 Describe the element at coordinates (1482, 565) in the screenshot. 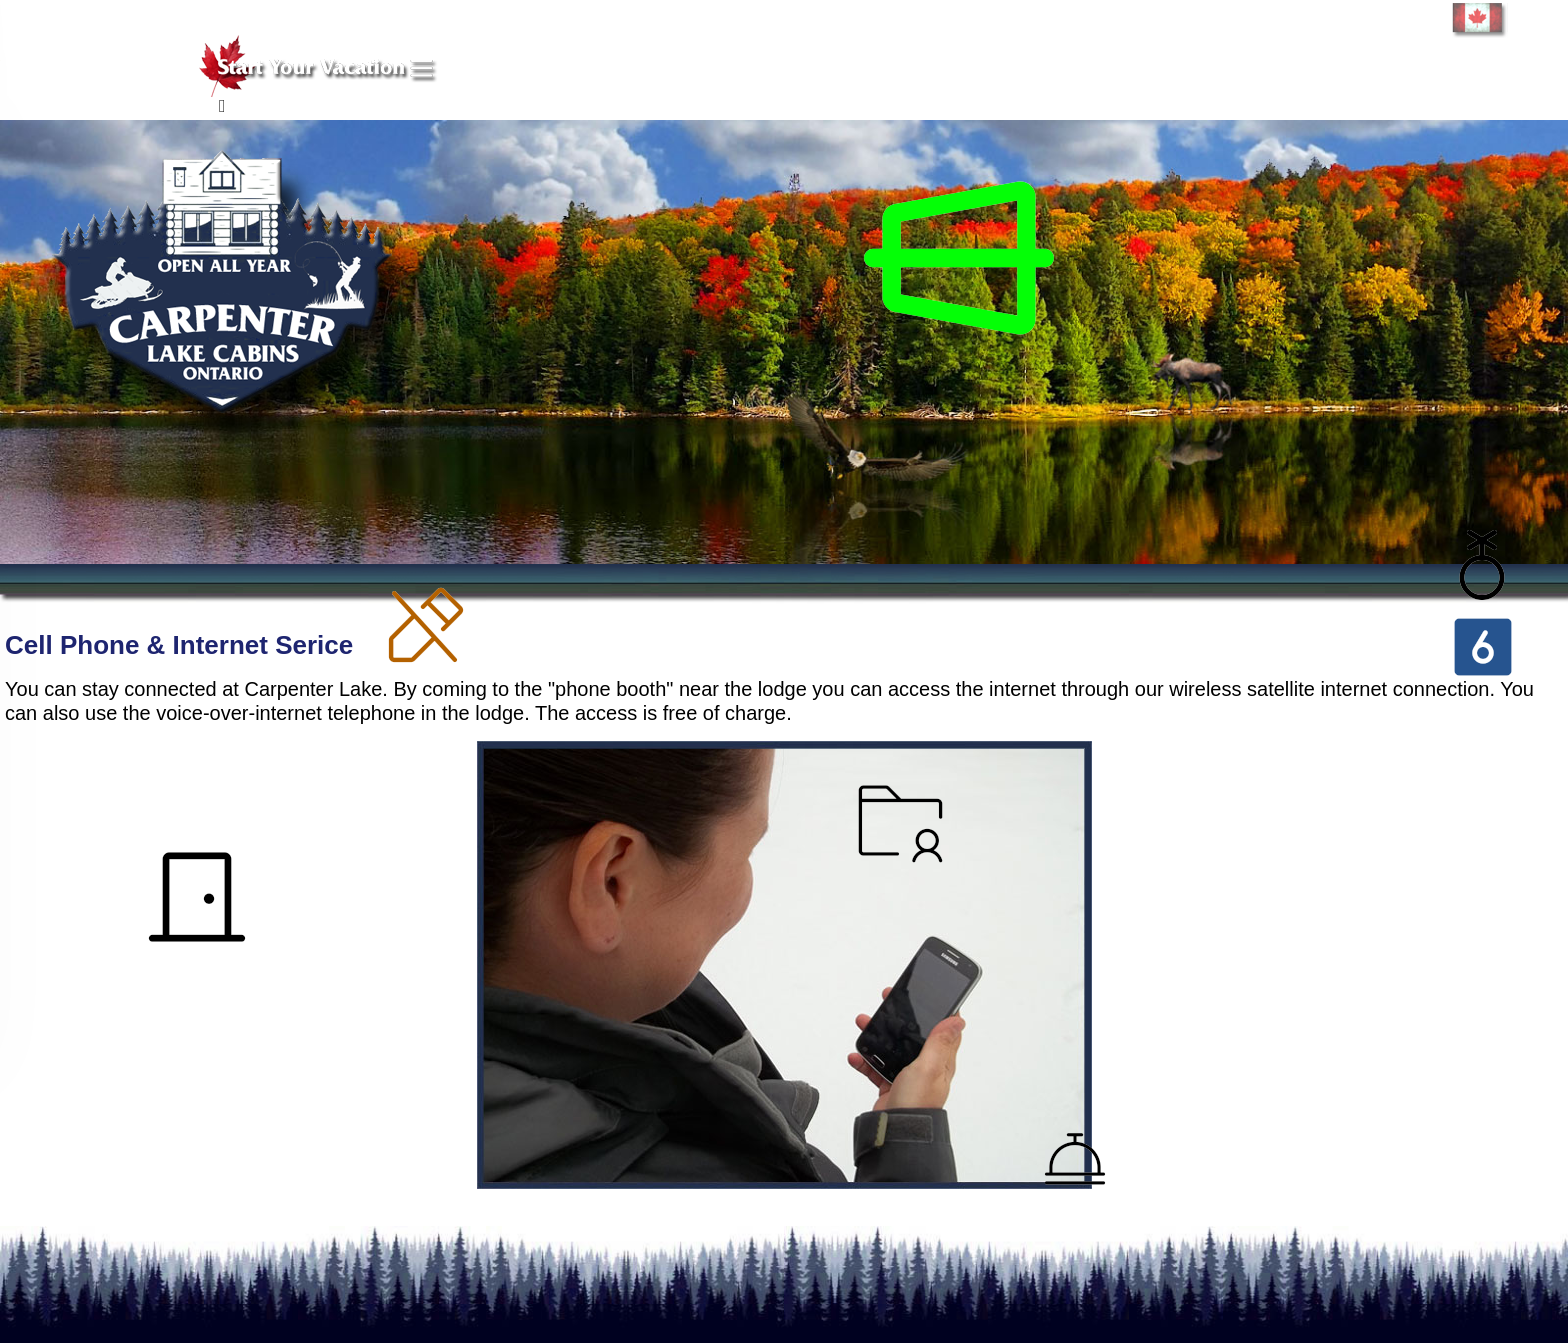

I see `indicates nonbinary gender identity option` at that location.